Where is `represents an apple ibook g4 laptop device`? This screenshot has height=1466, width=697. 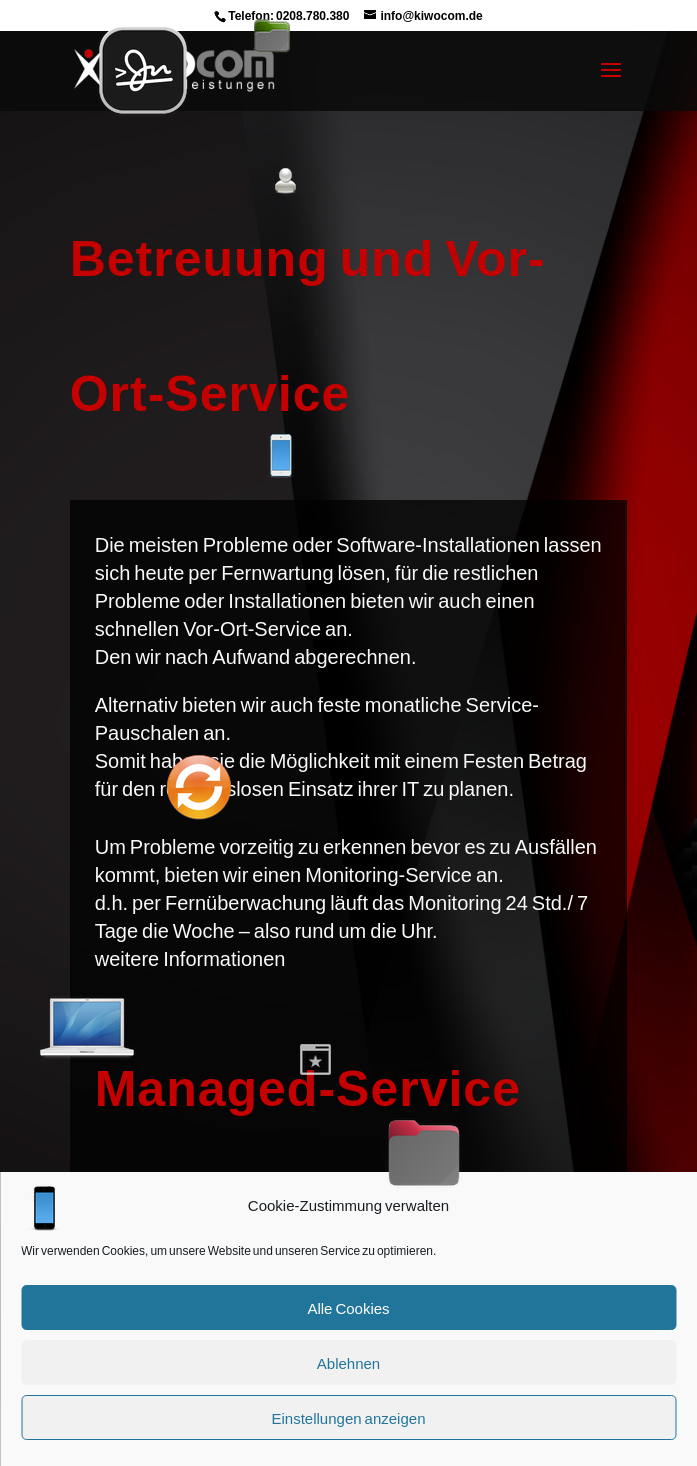 represents an apple ibook g4 laptop device is located at coordinates (87, 1026).